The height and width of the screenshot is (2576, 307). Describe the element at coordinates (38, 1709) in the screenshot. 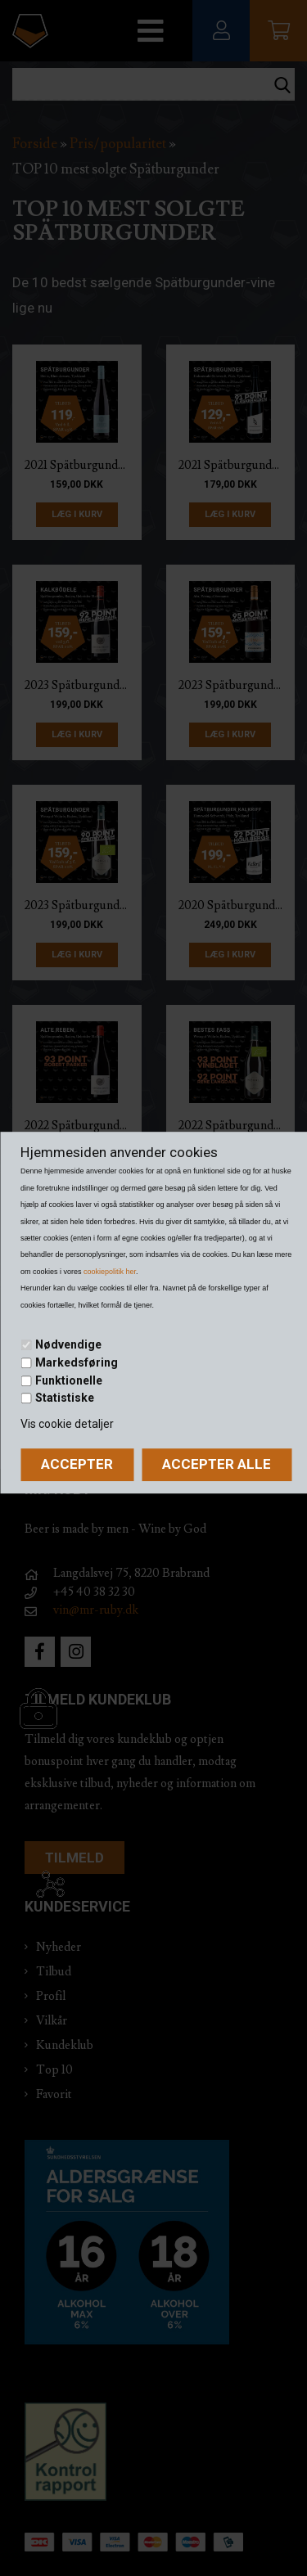

I see `indicates a locked or secured item` at that location.